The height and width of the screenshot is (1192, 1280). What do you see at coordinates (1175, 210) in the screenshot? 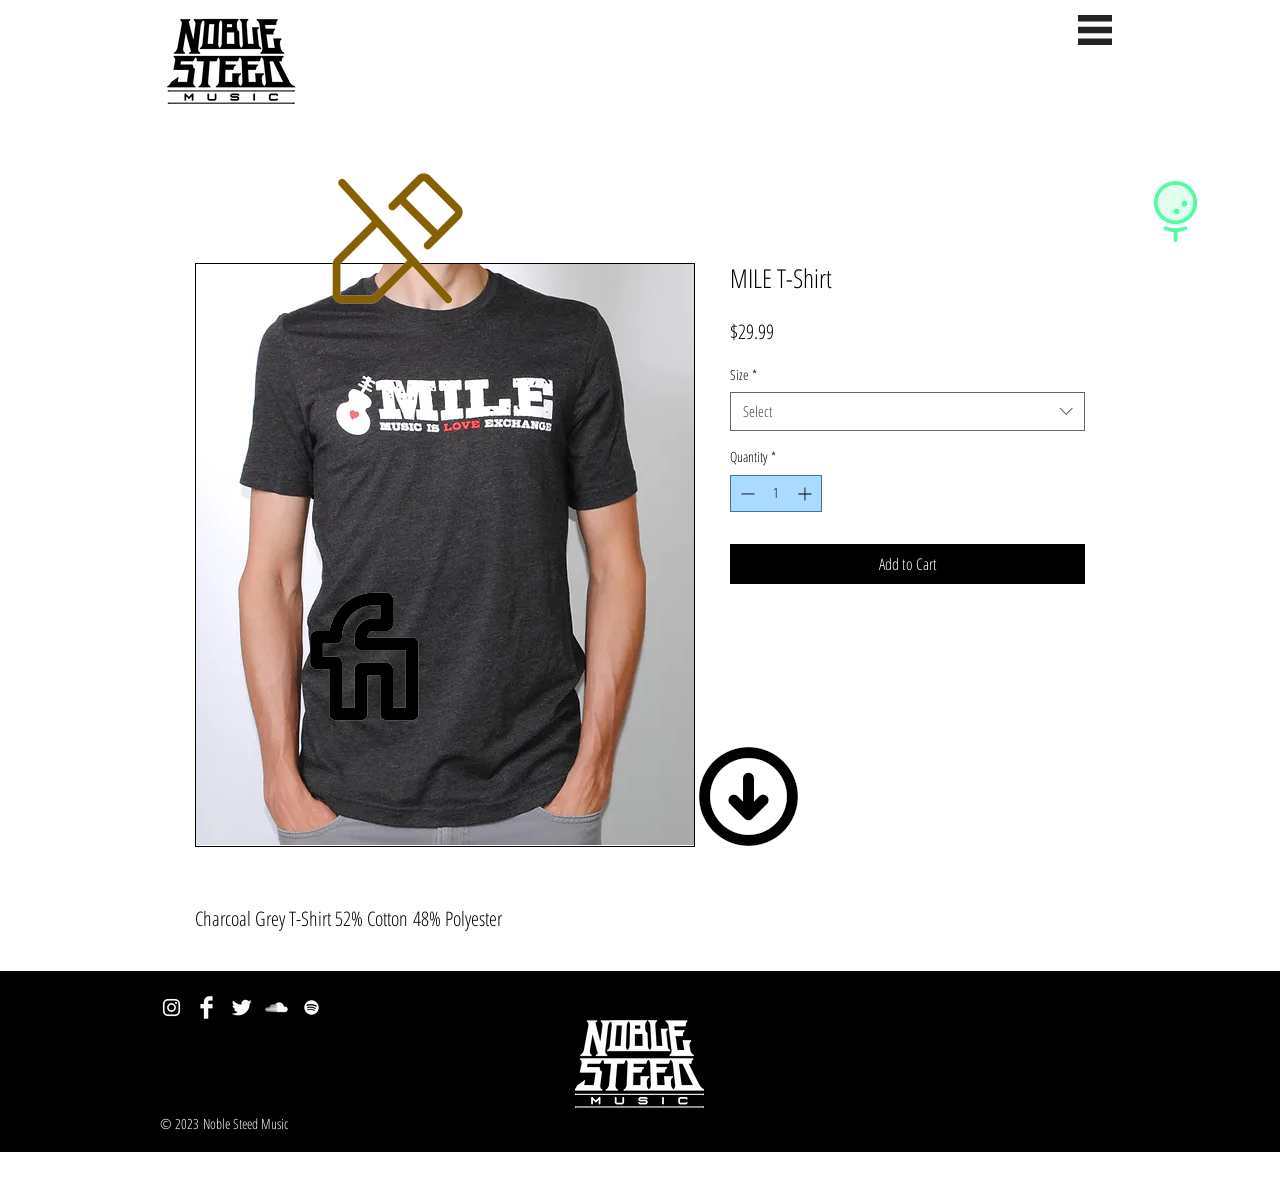
I see `access golf-related features or content` at bounding box center [1175, 210].